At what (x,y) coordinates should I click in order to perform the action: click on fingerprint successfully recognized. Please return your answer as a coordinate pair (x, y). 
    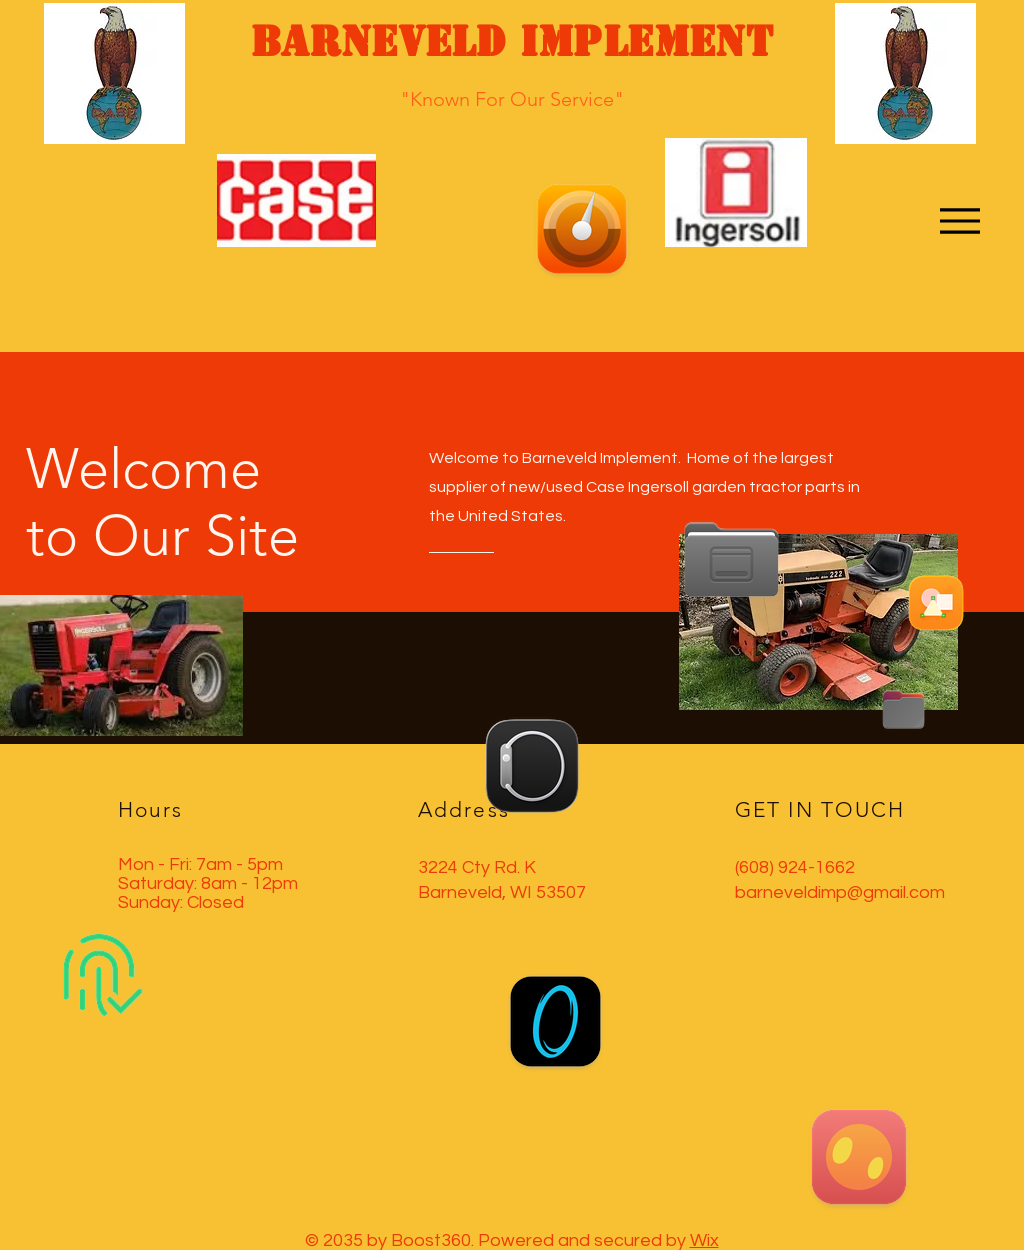
    Looking at the image, I should click on (103, 975).